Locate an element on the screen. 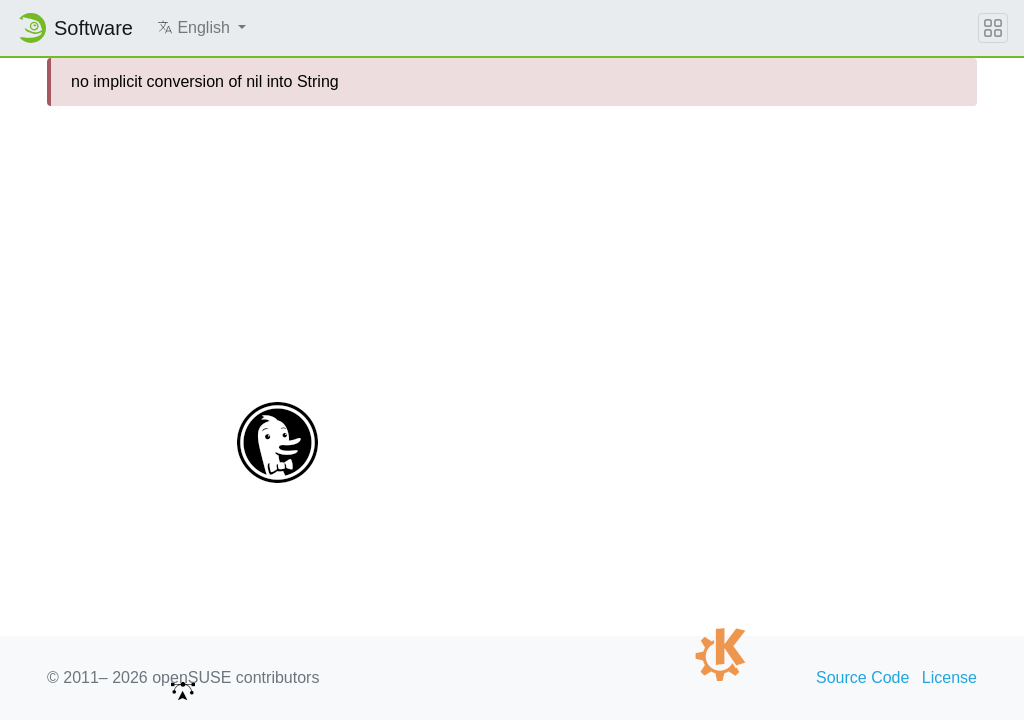 The width and height of the screenshot is (1024, 720). SVGtrace logo is located at coordinates (183, 691).